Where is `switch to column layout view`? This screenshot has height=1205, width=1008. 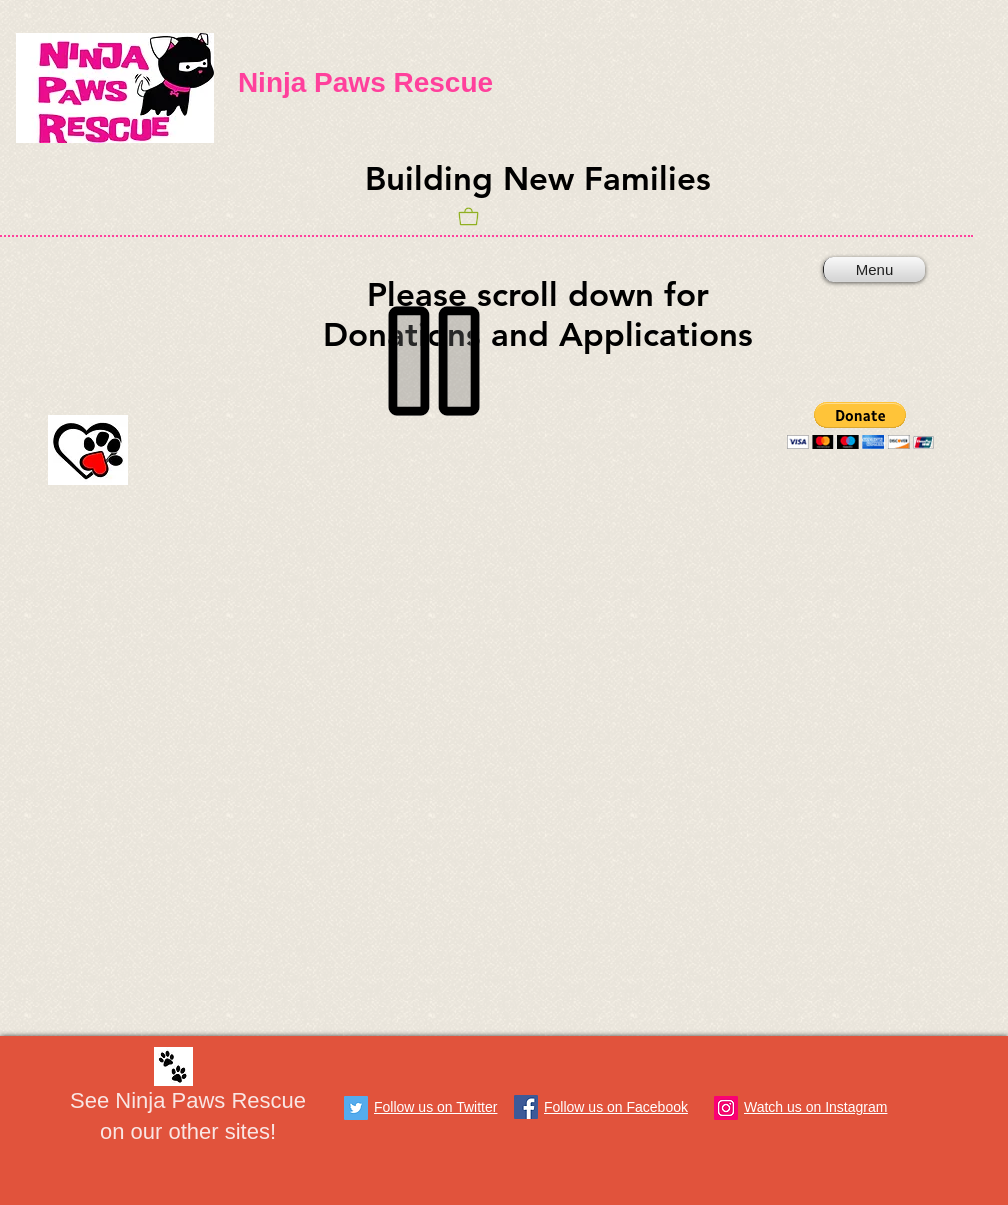
switch to column layout view is located at coordinates (434, 361).